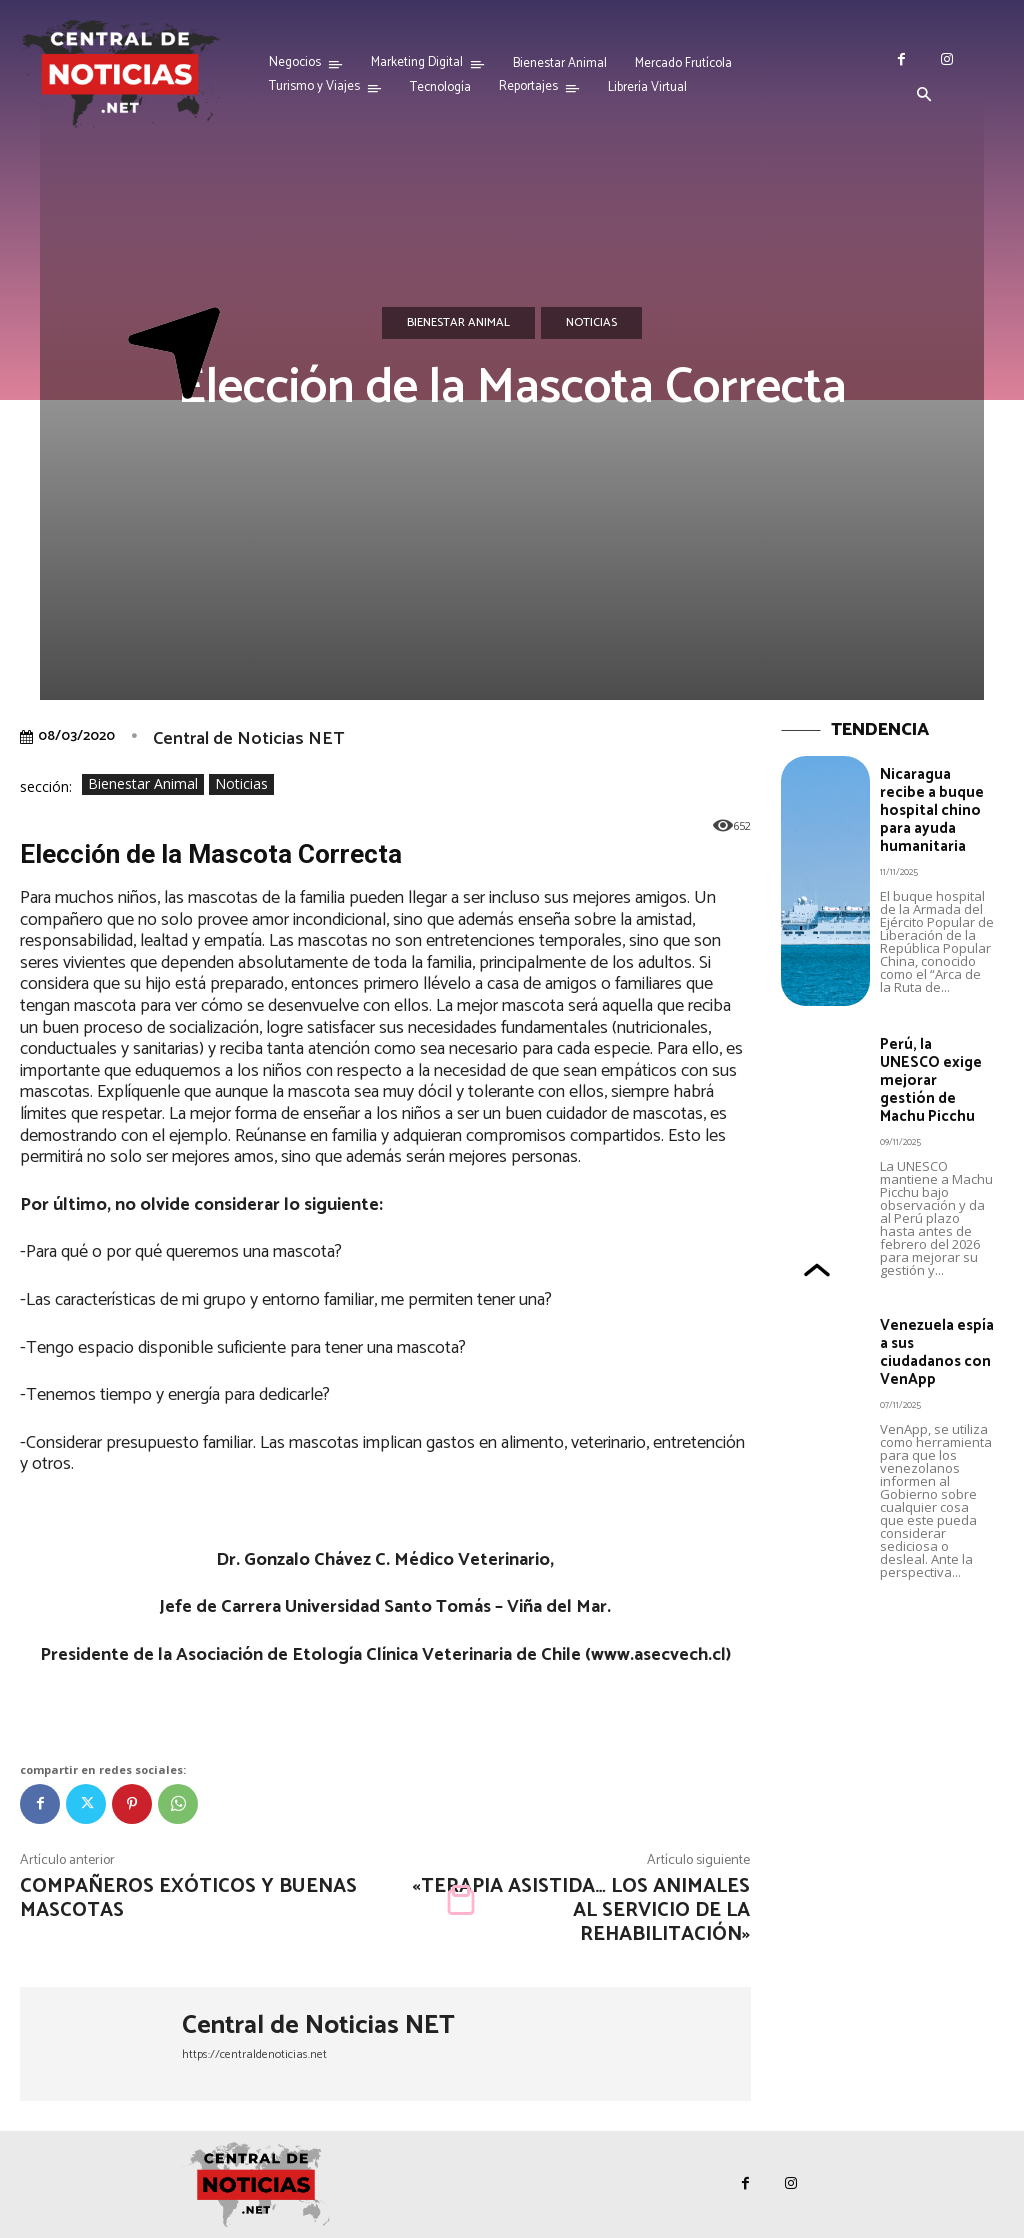  I want to click on collapse an expanded section or menu, so click(817, 1271).